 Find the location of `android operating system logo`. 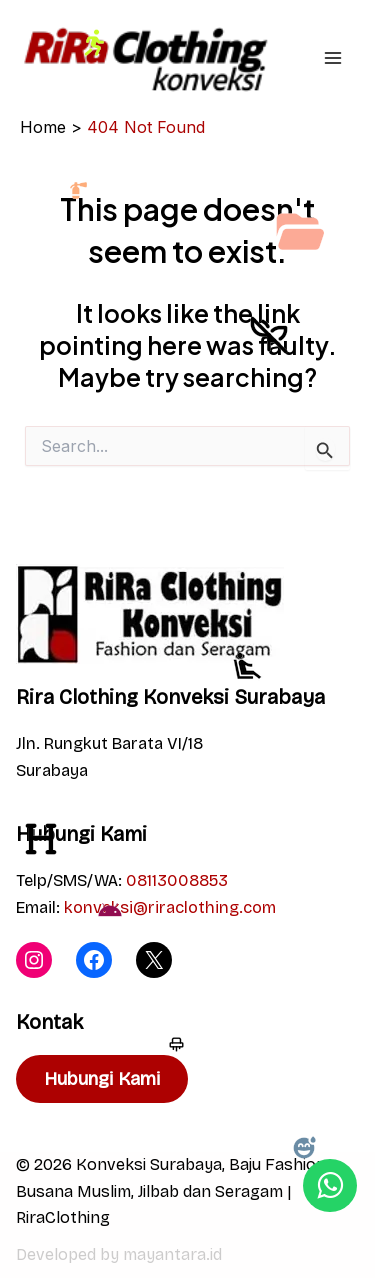

android operating system logo is located at coordinates (110, 911).